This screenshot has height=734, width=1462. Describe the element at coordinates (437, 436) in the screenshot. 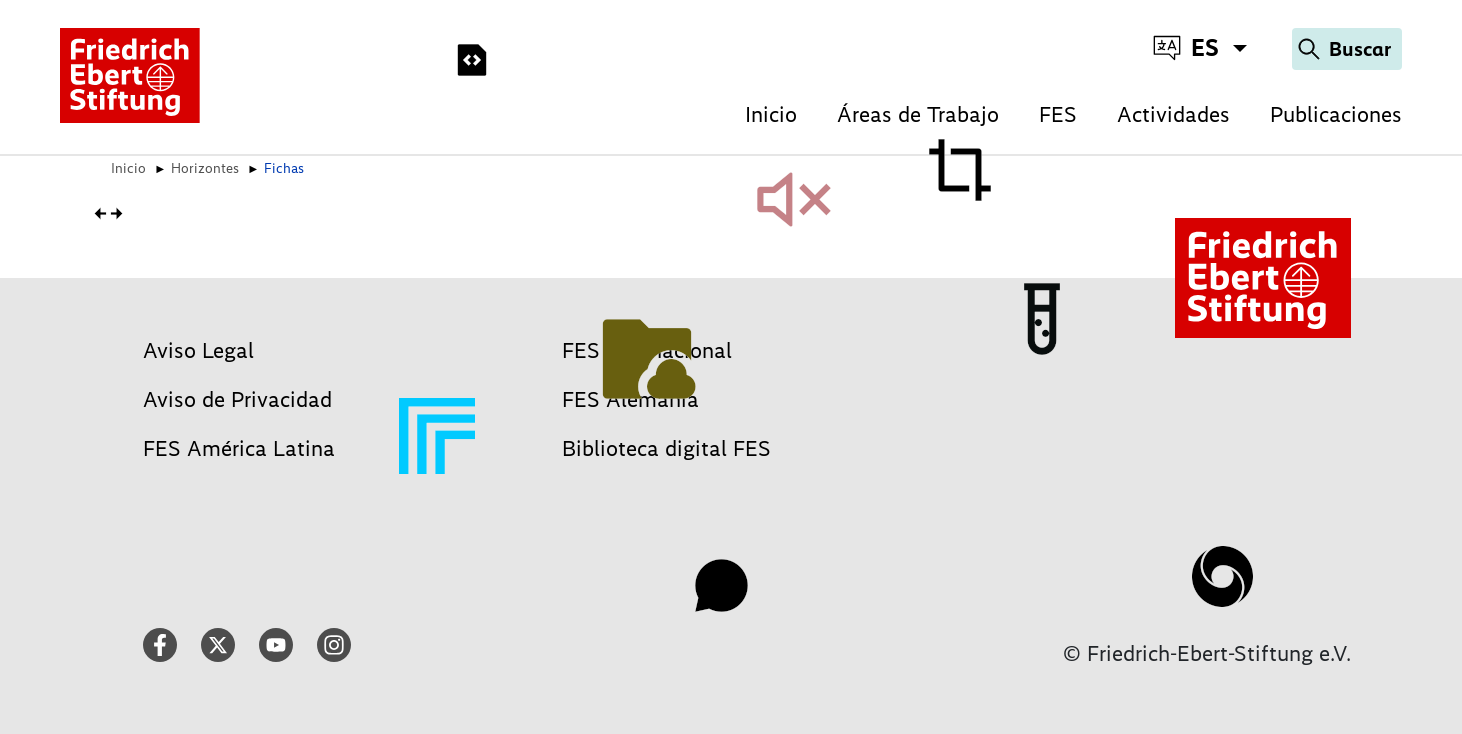

I see `replicate logo - access AI model hosting platform` at that location.